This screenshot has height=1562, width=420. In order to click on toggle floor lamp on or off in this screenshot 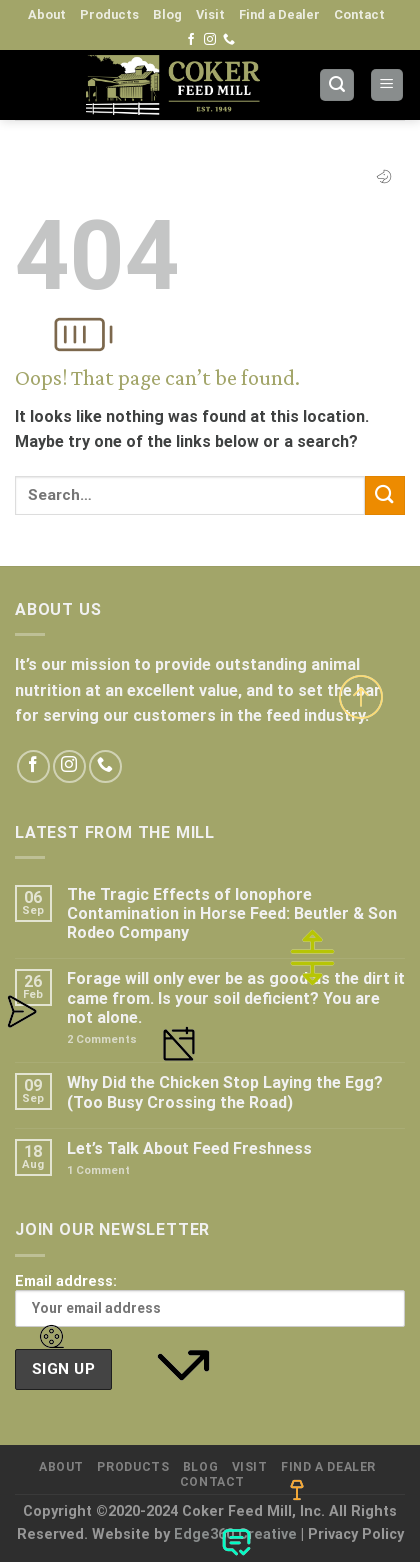, I will do `click(297, 1490)`.